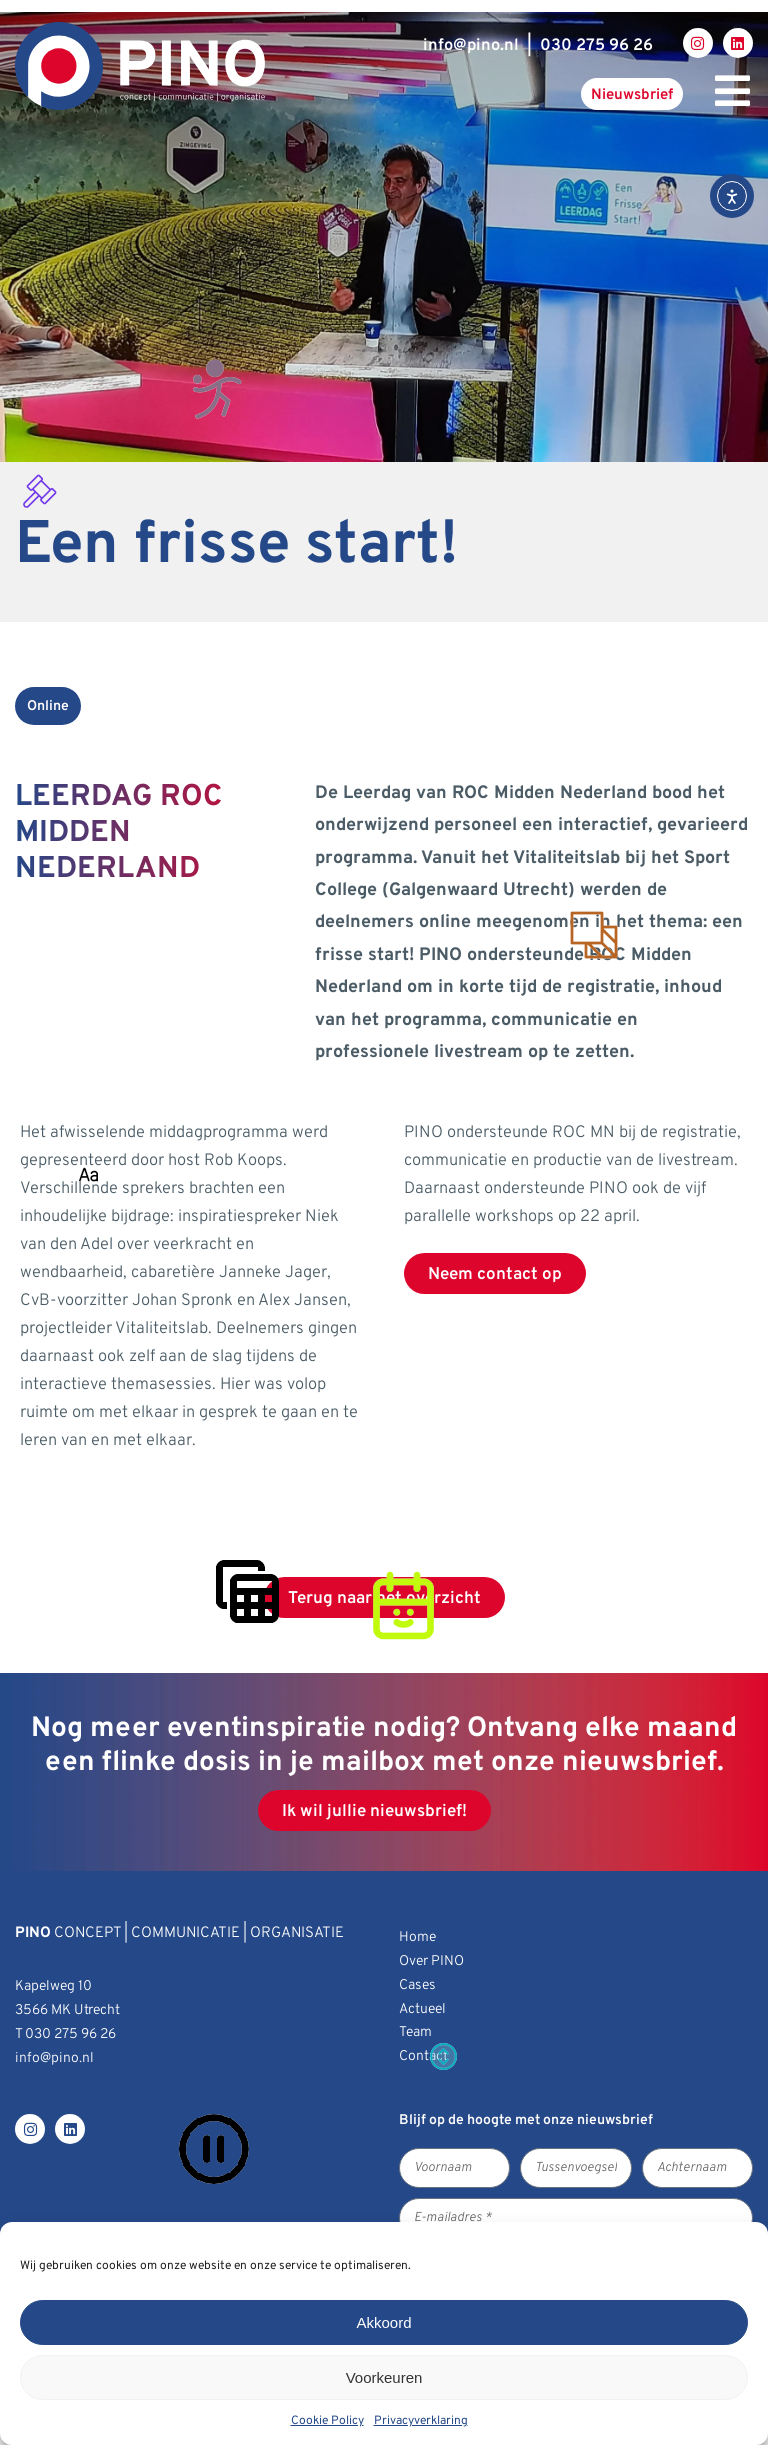 Image resolution: width=768 pixels, height=2445 pixels. I want to click on remove or subtract a layer from selection, so click(594, 935).